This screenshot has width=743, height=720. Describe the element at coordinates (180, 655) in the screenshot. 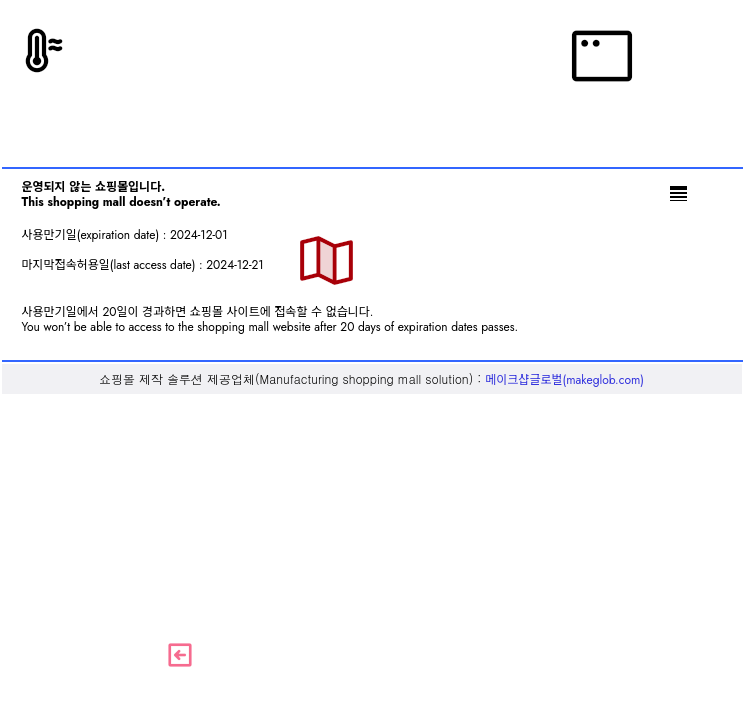

I see `go back to the previous screen` at that location.